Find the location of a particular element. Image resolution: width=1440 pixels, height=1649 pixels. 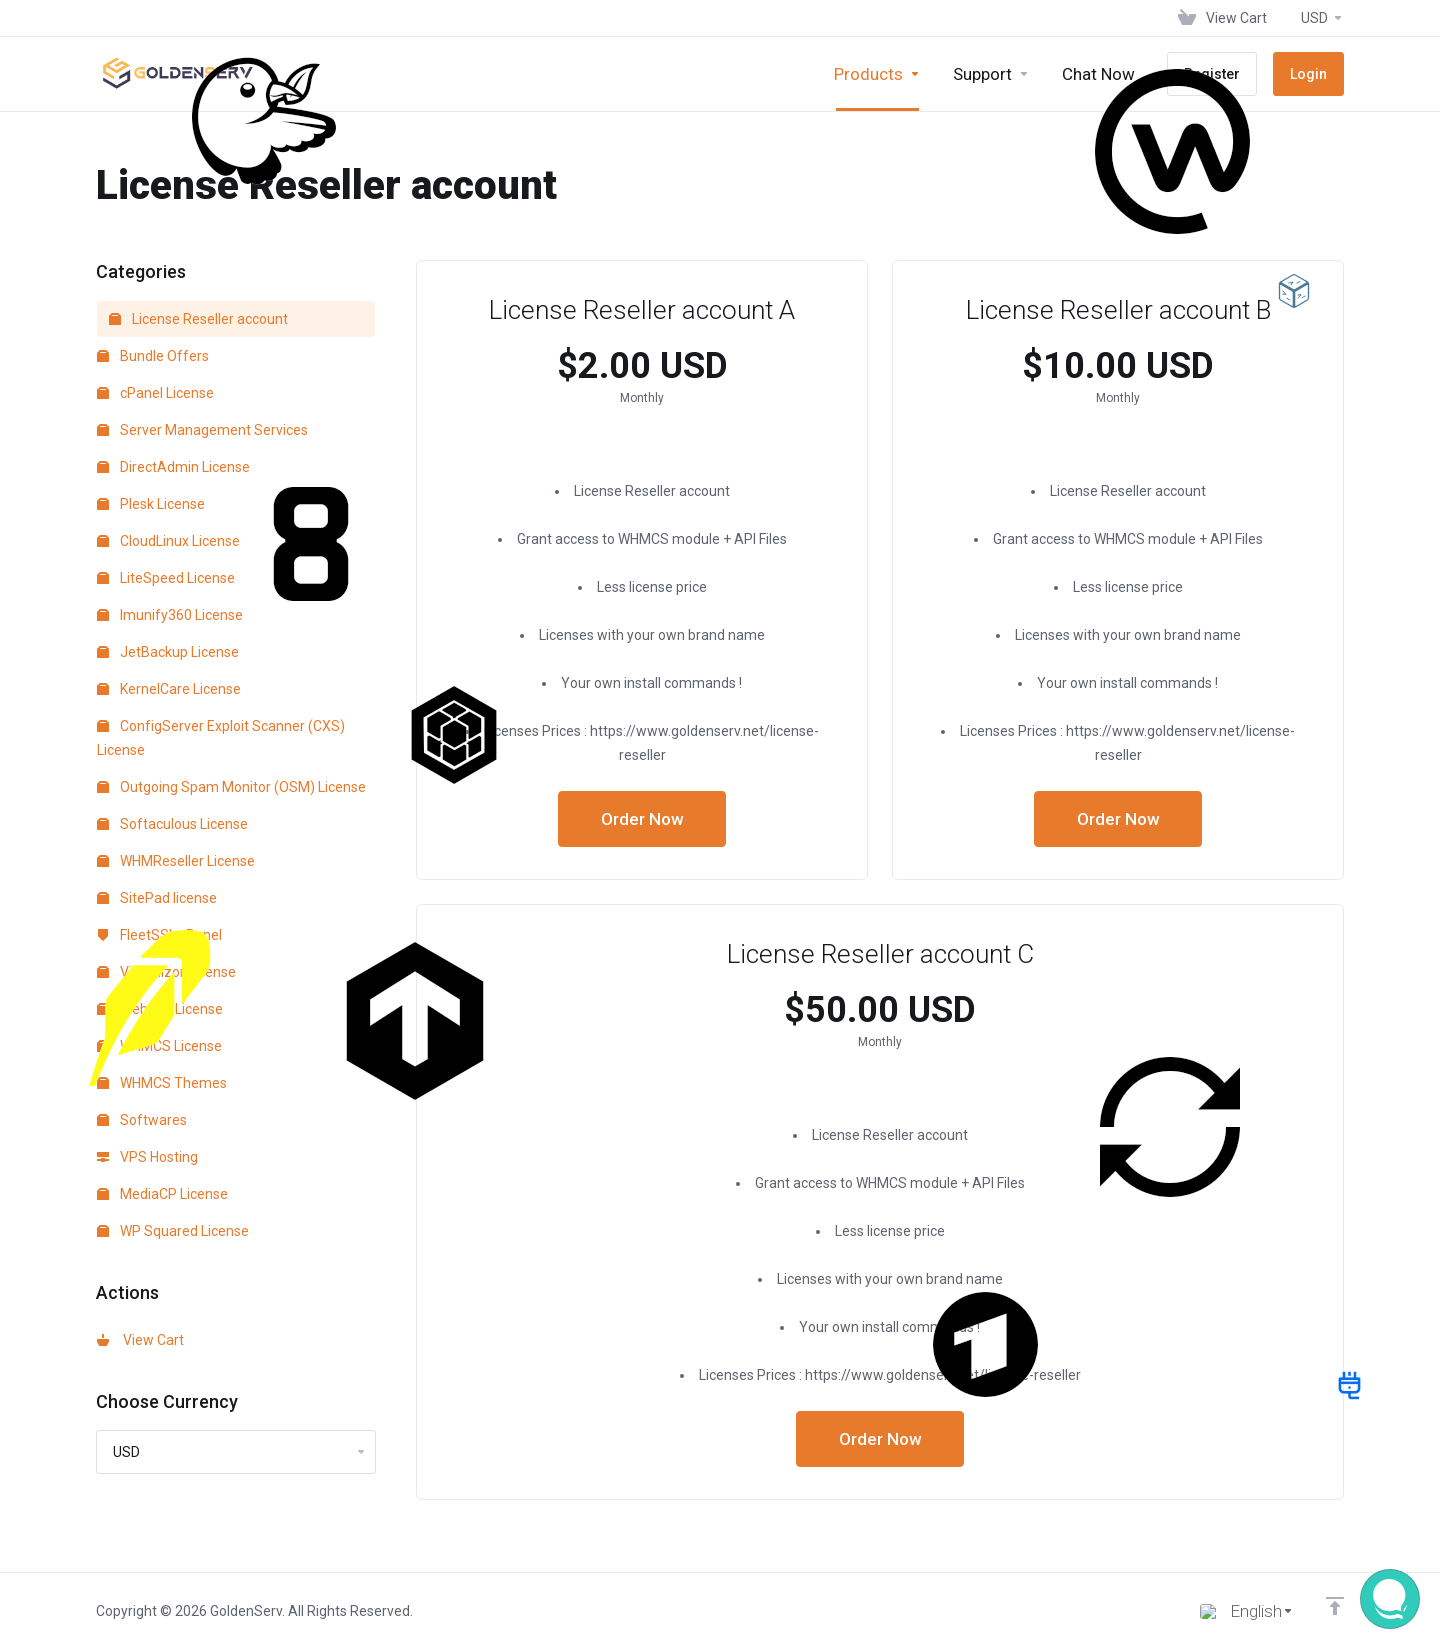

connect to power or charging is located at coordinates (1349, 1385).